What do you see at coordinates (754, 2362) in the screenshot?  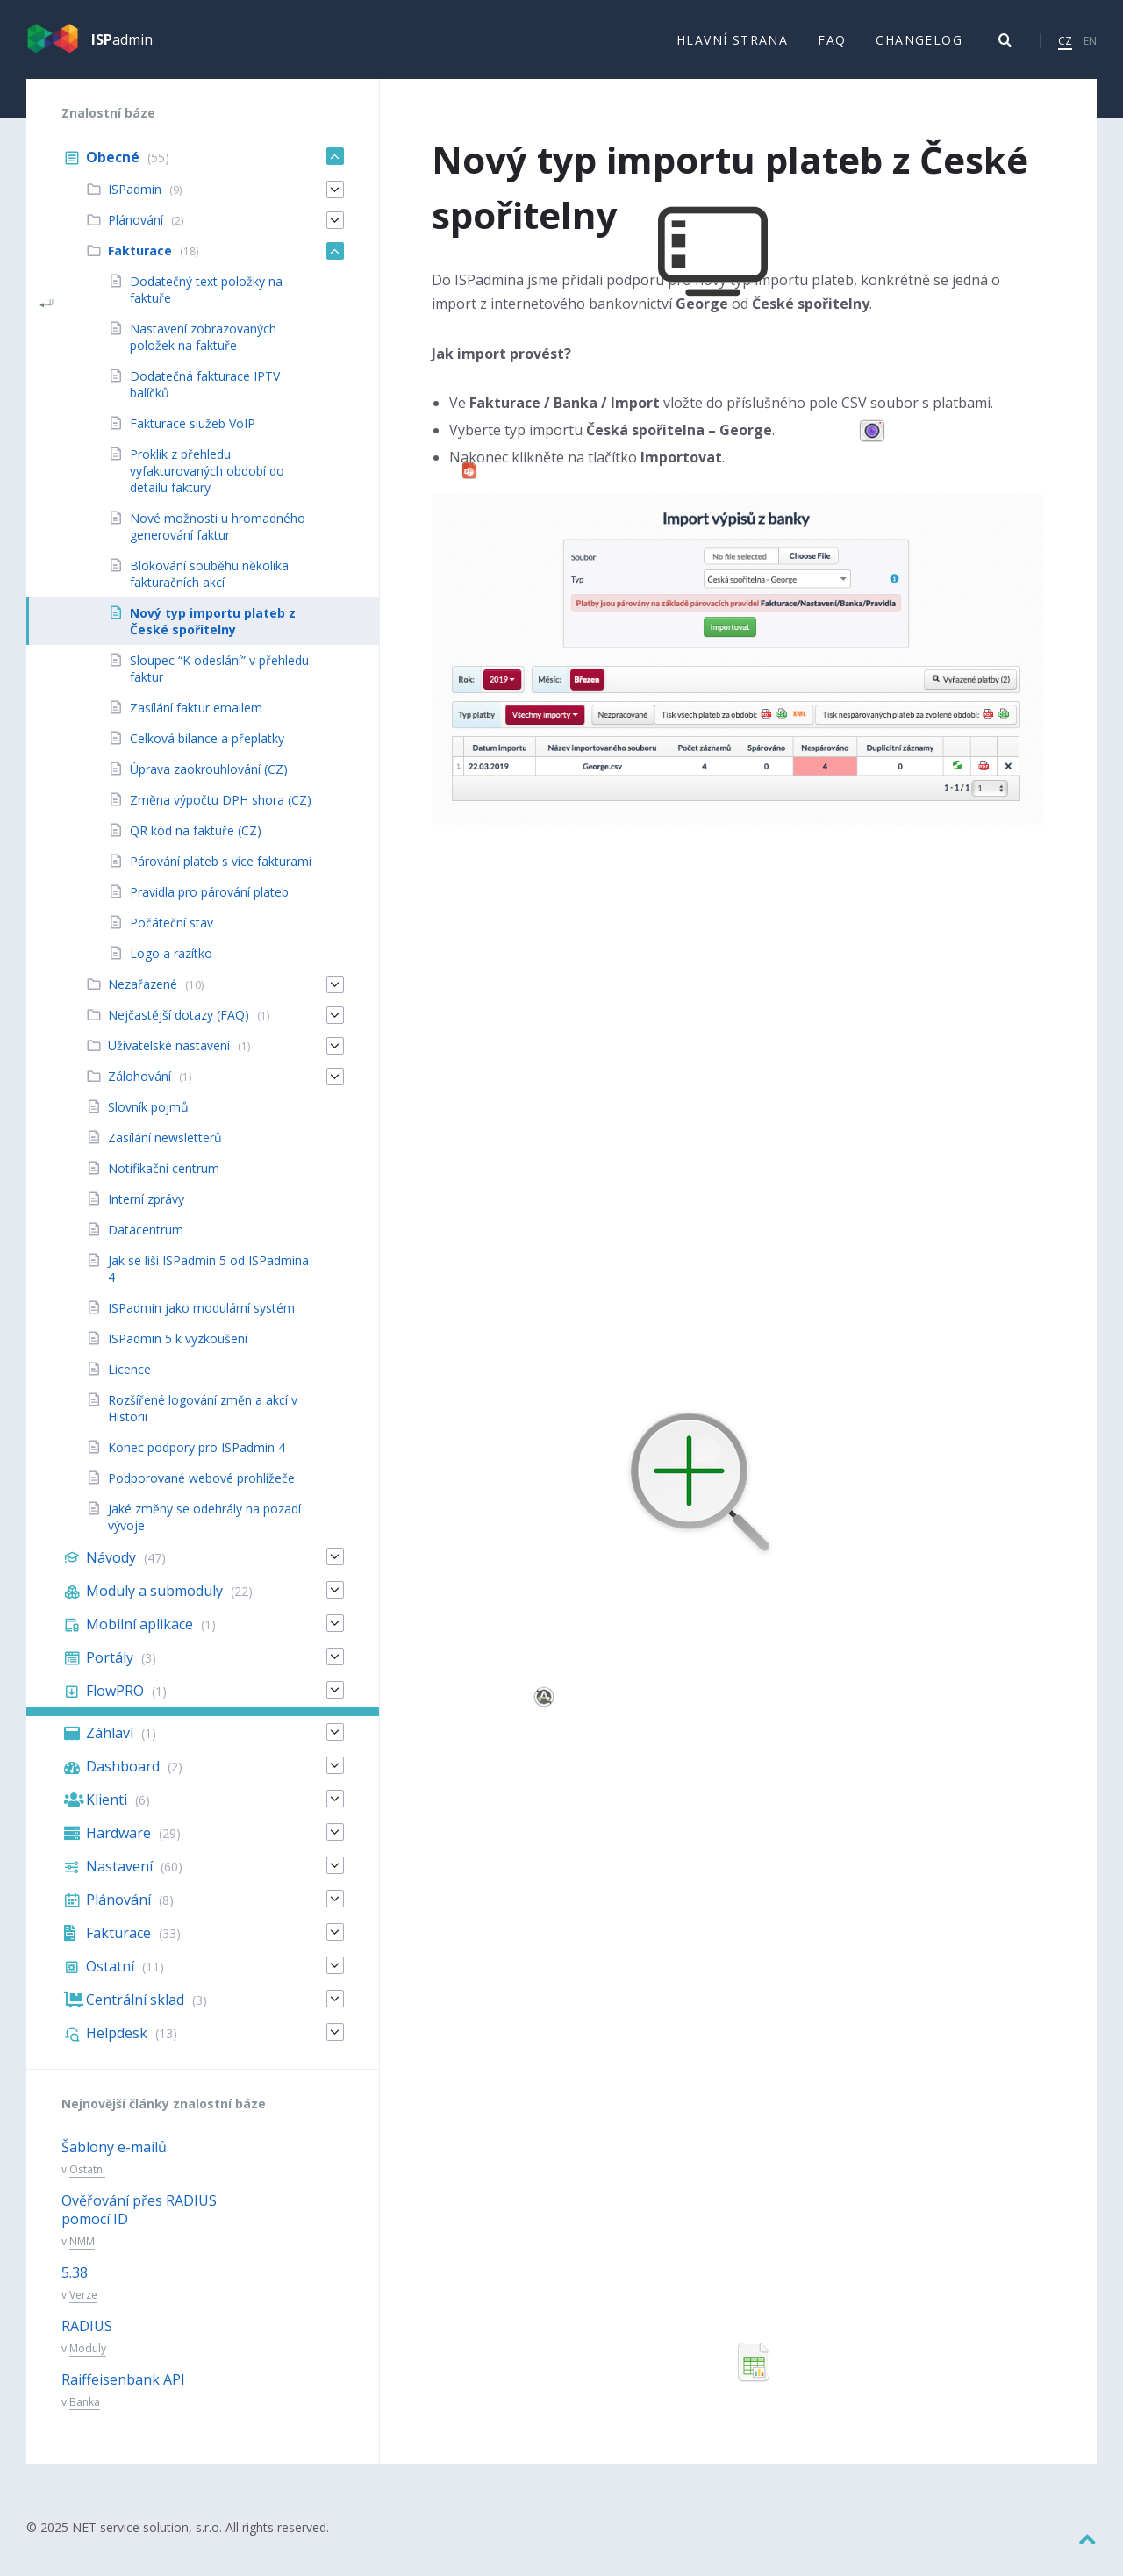 I see `spreadsheet file type indicator` at bounding box center [754, 2362].